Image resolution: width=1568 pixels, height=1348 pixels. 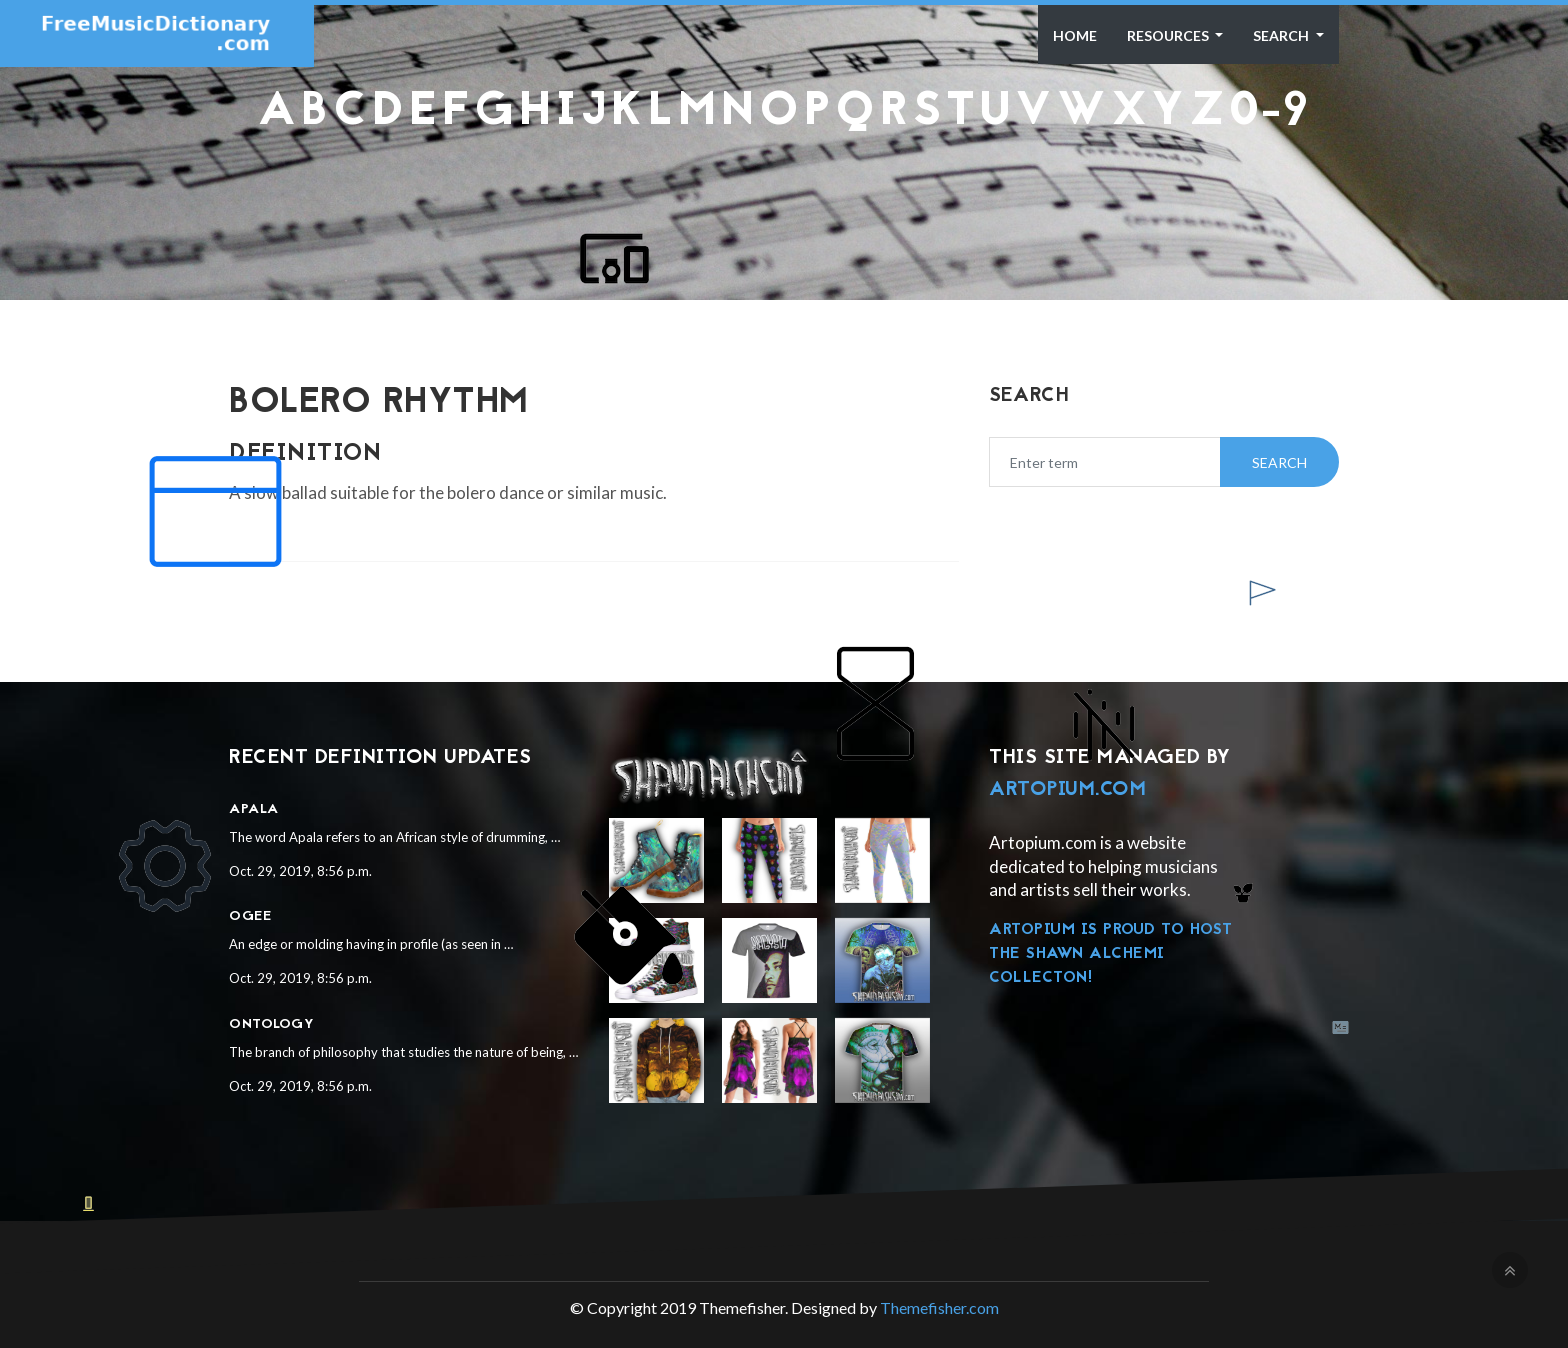 What do you see at coordinates (1243, 893) in the screenshot?
I see `access plant care or gardening features` at bounding box center [1243, 893].